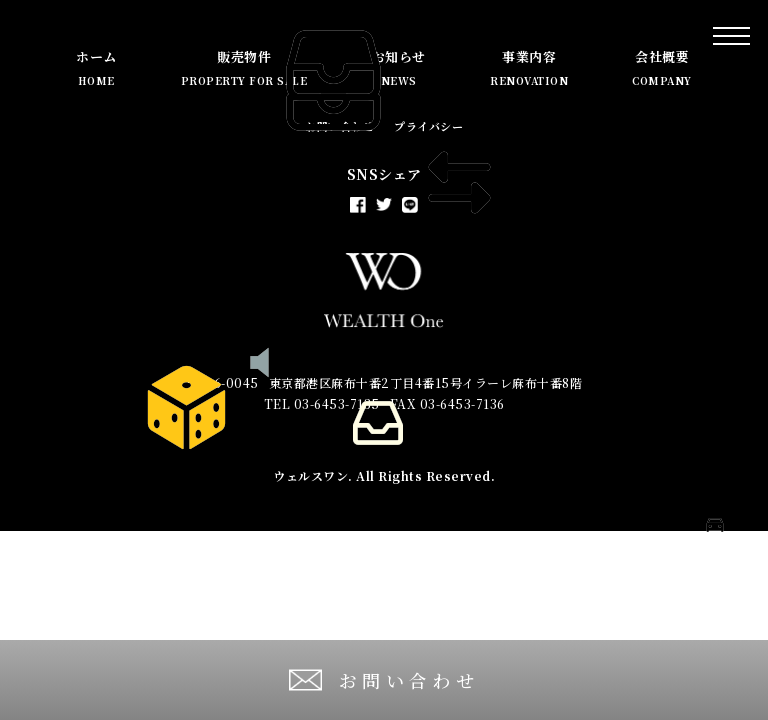 This screenshot has height=720, width=768. What do you see at coordinates (378, 423) in the screenshot?
I see `view your inbox` at bounding box center [378, 423].